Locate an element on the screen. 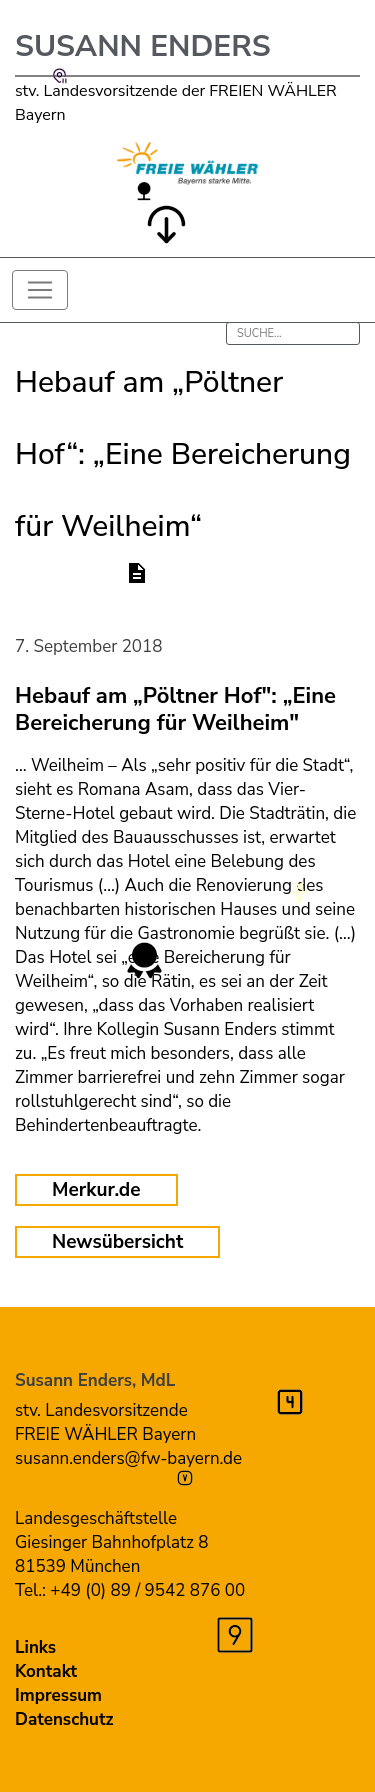 The height and width of the screenshot is (1792, 375). select option 4 from a numbered list is located at coordinates (290, 1402).